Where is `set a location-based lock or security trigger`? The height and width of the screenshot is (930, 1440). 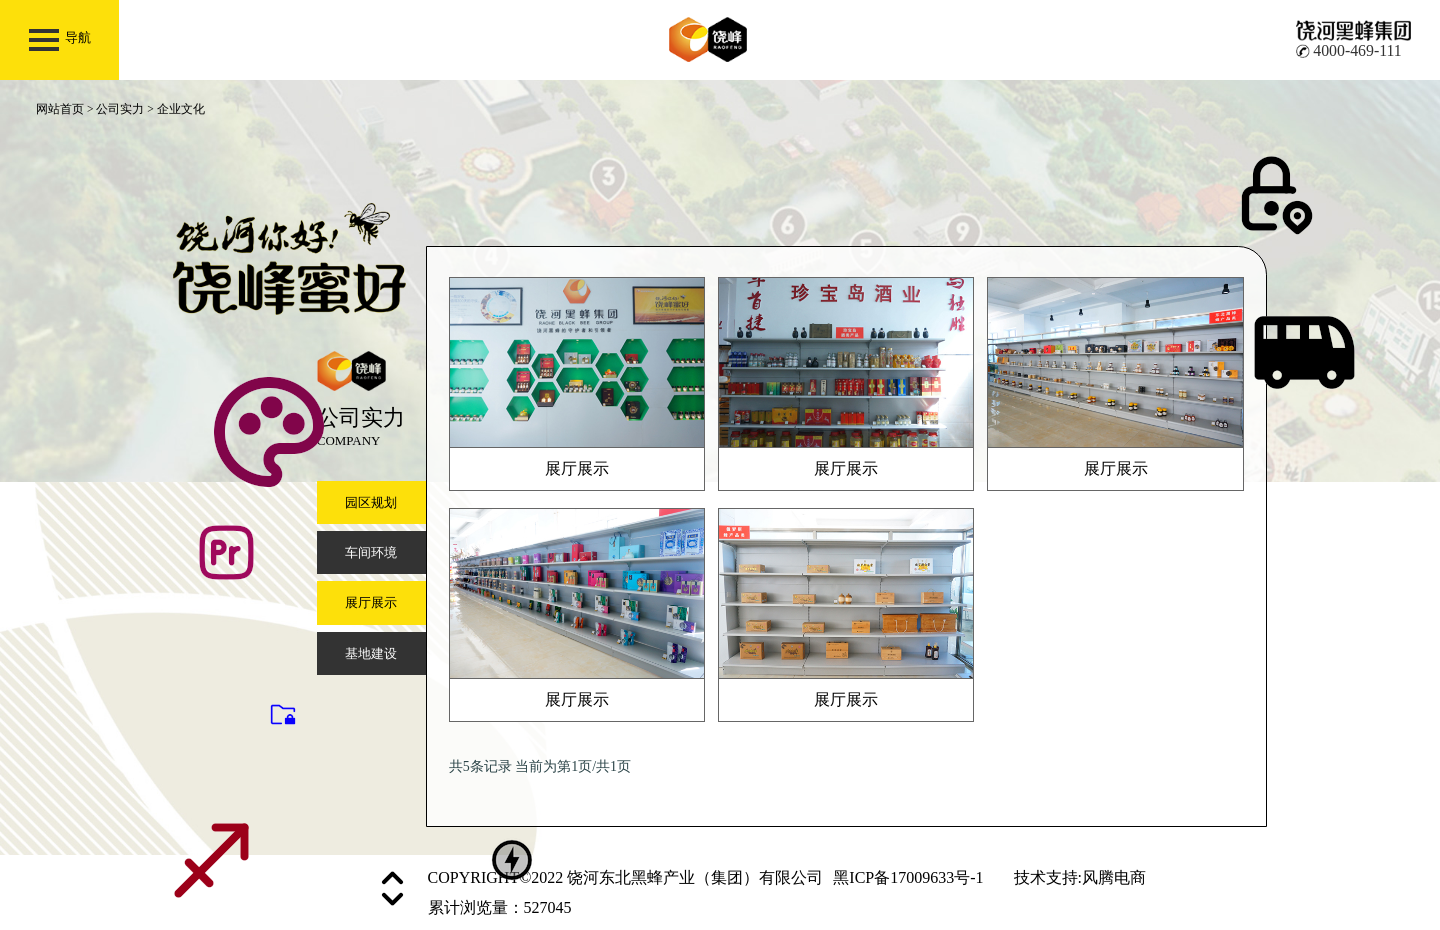 set a location-based lock or security trigger is located at coordinates (1271, 193).